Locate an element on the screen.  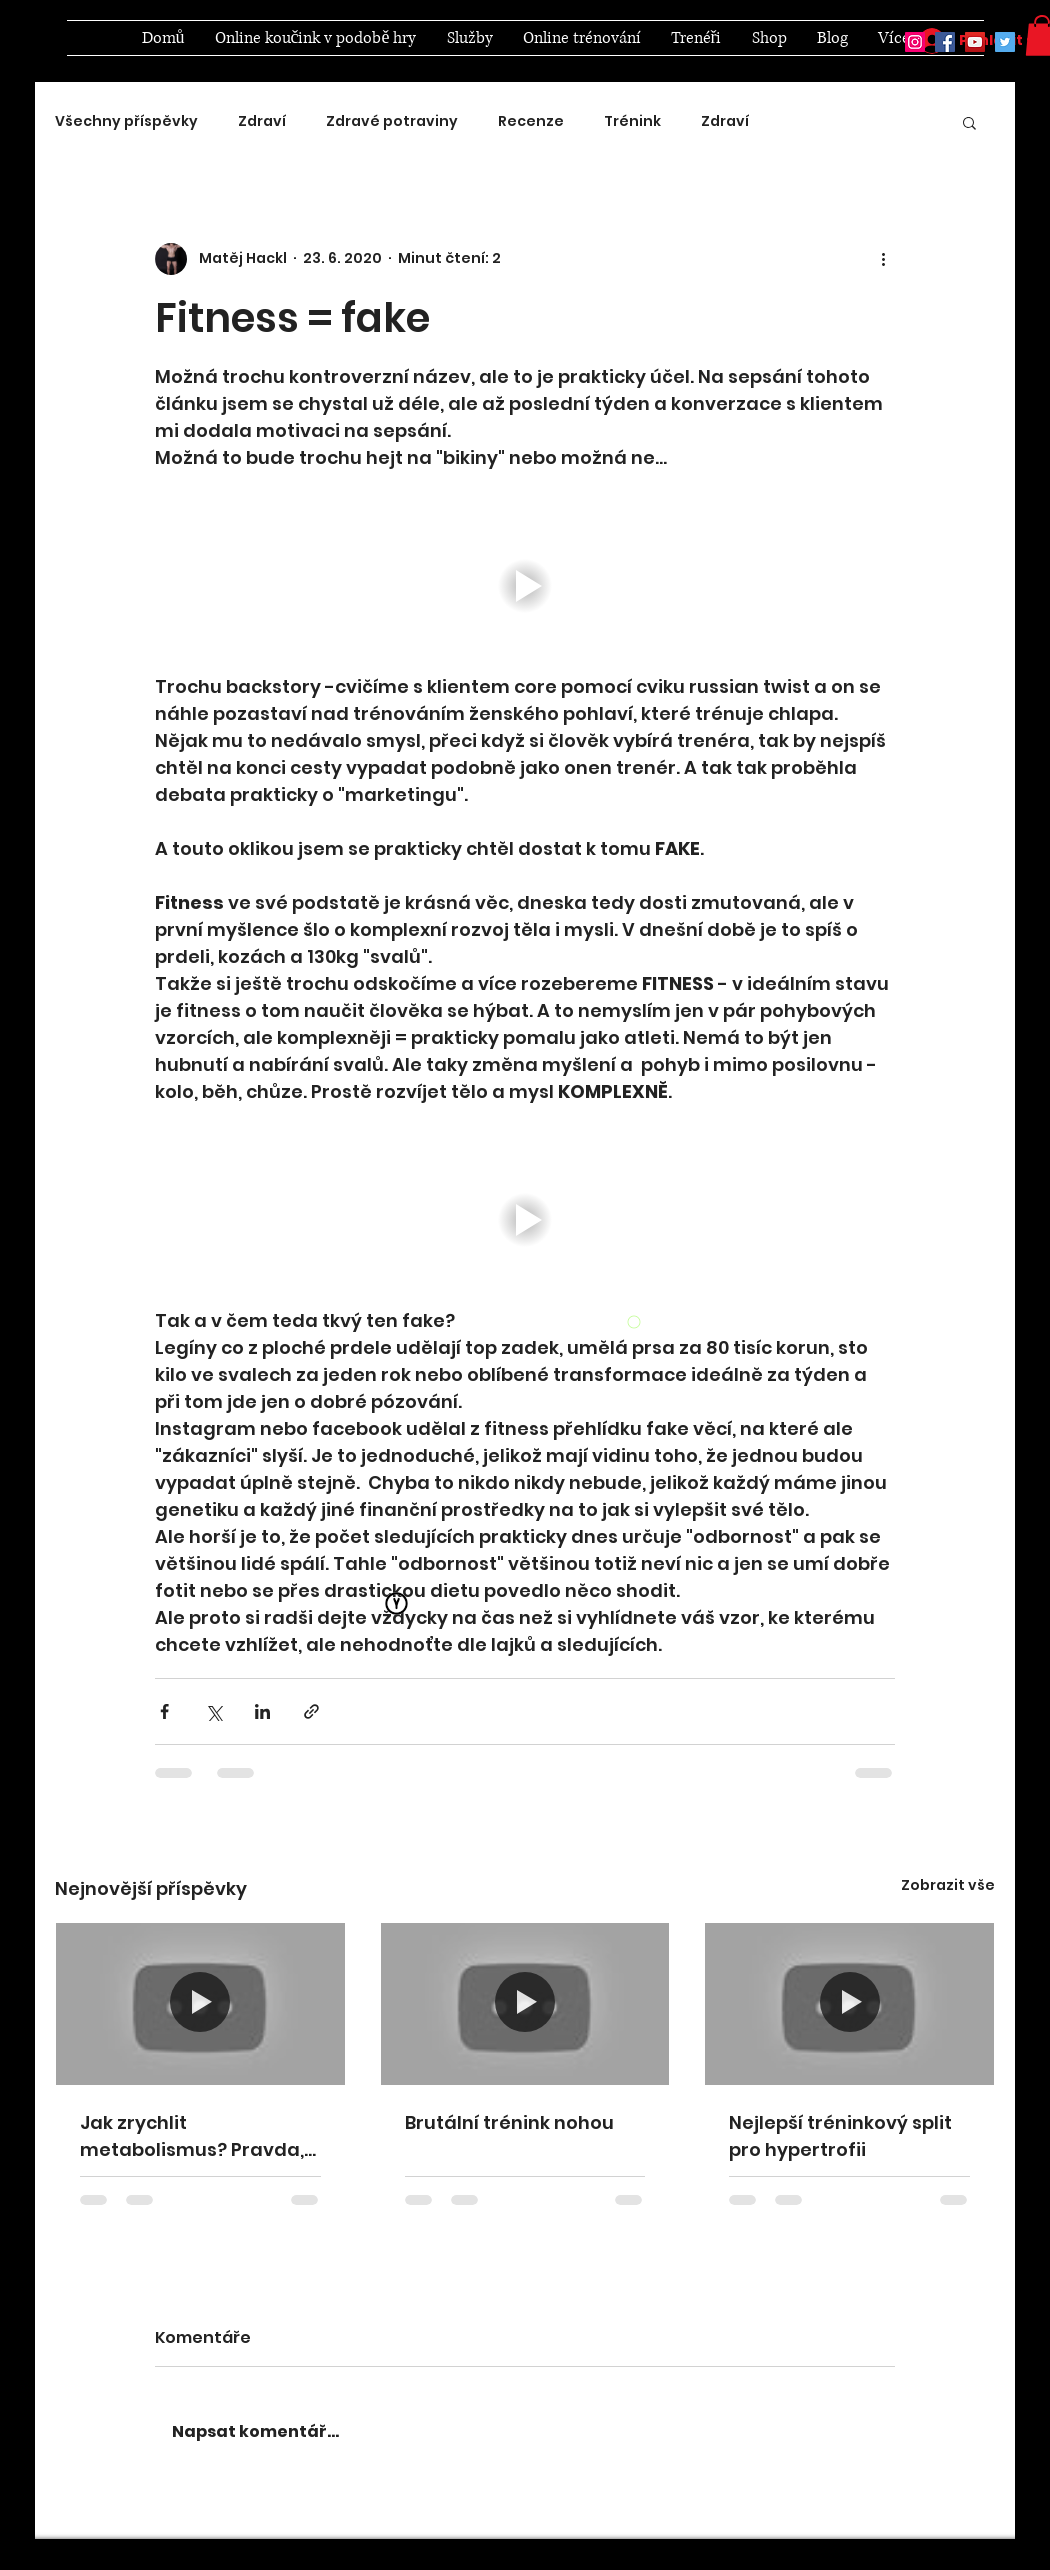
unselected option in a radio button group is located at coordinates (634, 1322).